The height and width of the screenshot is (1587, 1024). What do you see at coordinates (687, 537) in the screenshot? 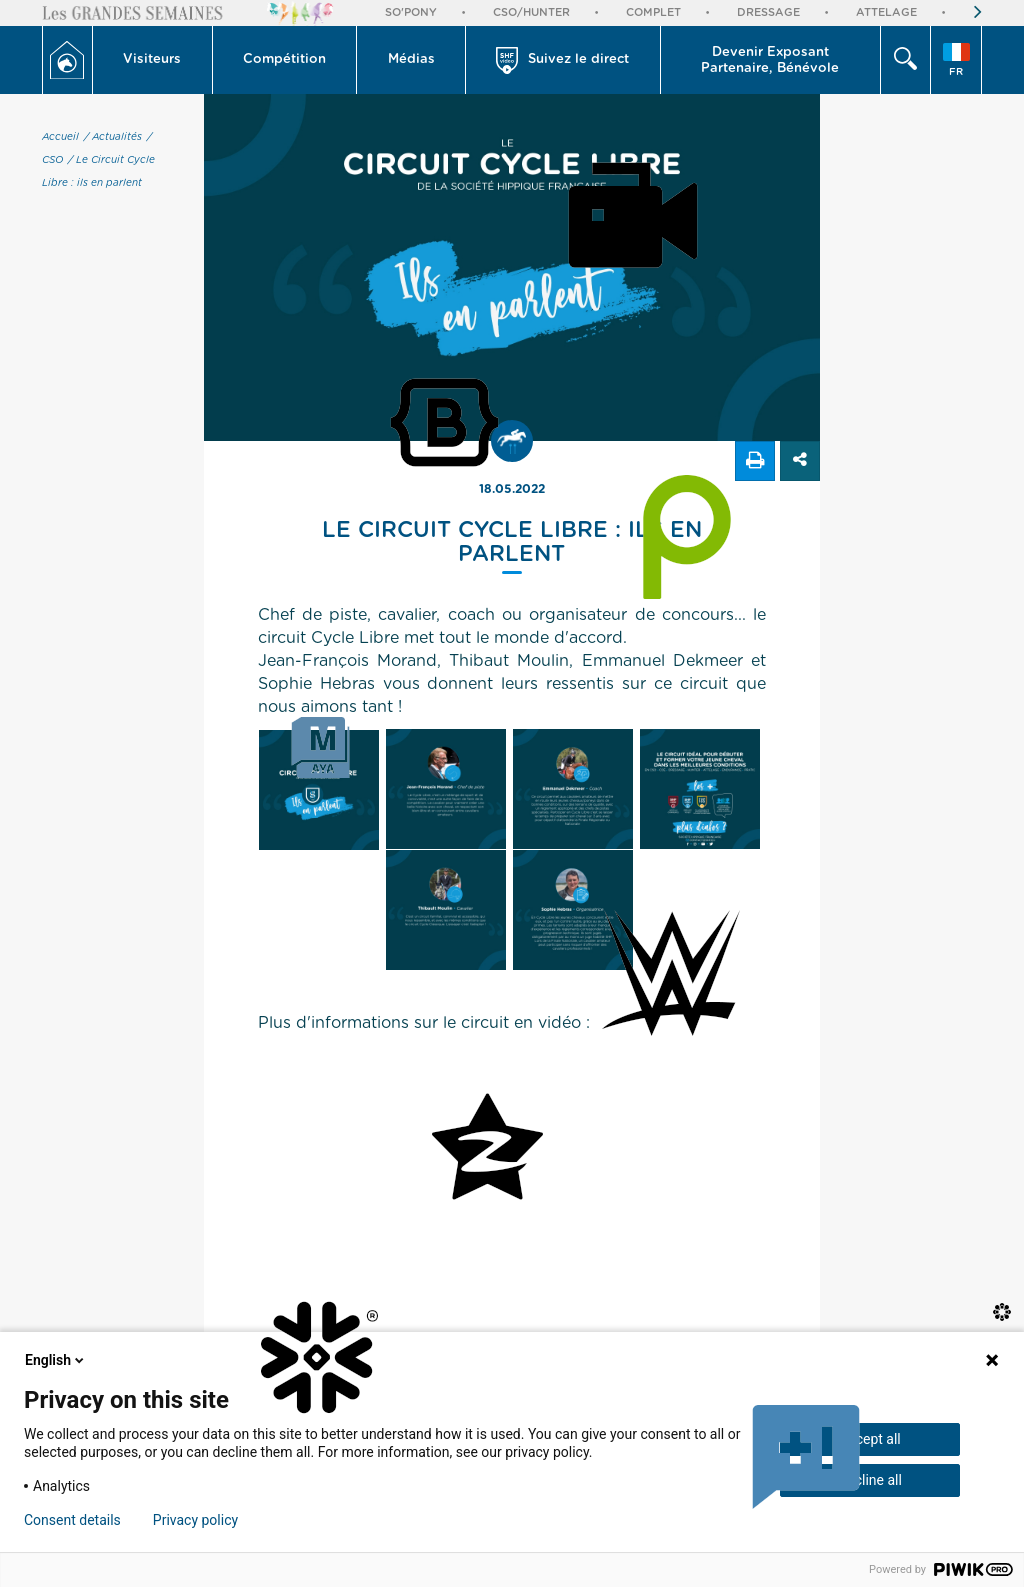
I see `open the picsart app` at bounding box center [687, 537].